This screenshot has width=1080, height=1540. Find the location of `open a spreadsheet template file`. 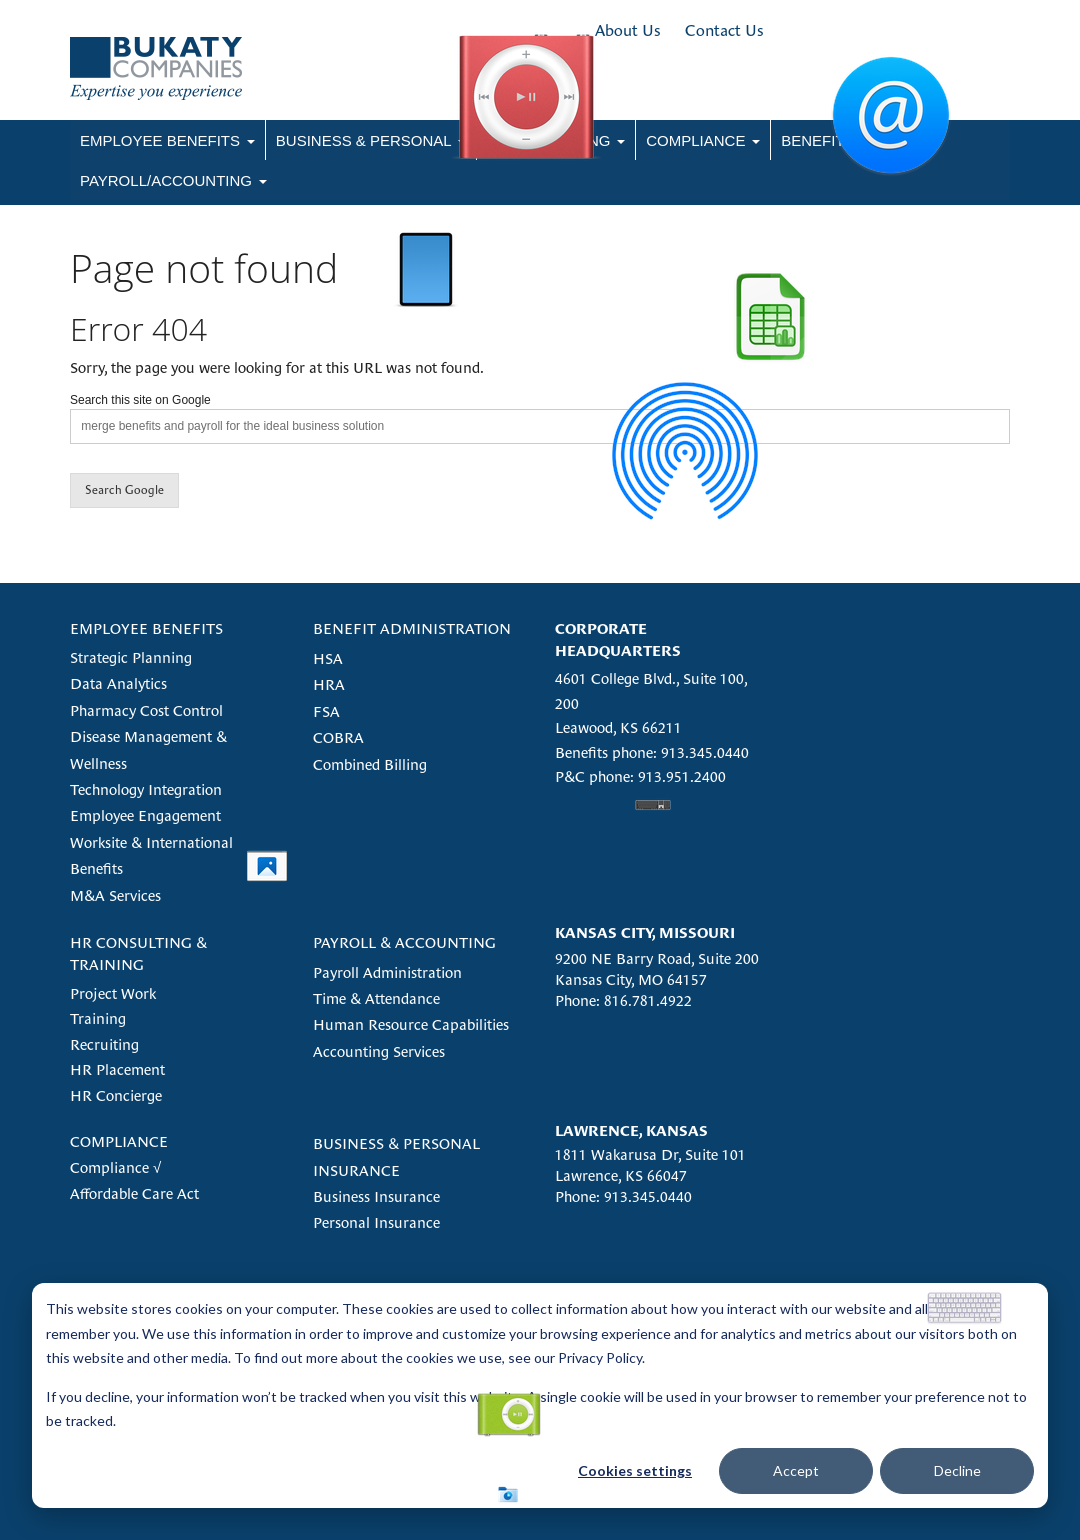

open a spreadsheet template file is located at coordinates (770, 316).